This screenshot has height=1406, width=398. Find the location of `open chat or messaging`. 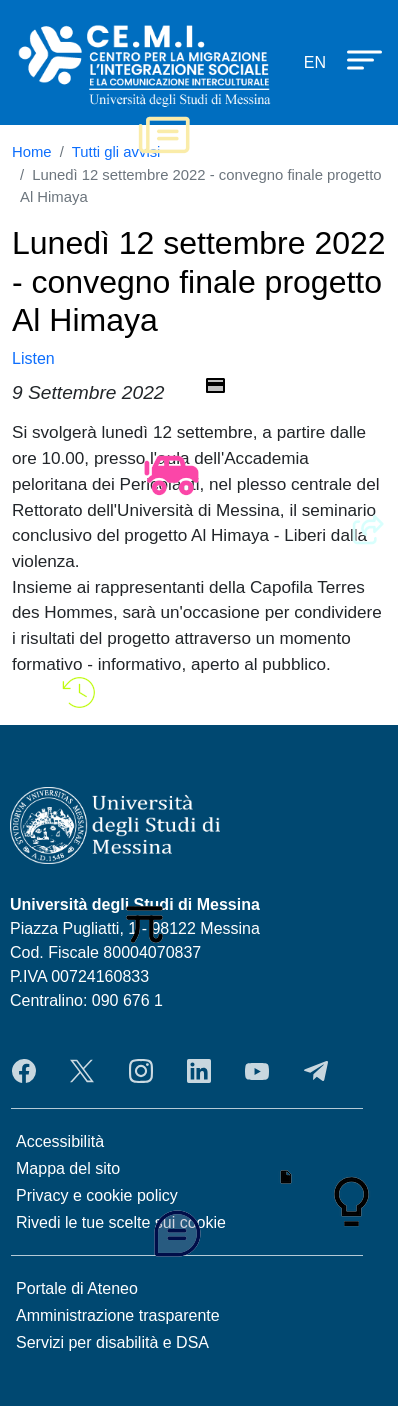

open chat or messaging is located at coordinates (176, 1234).